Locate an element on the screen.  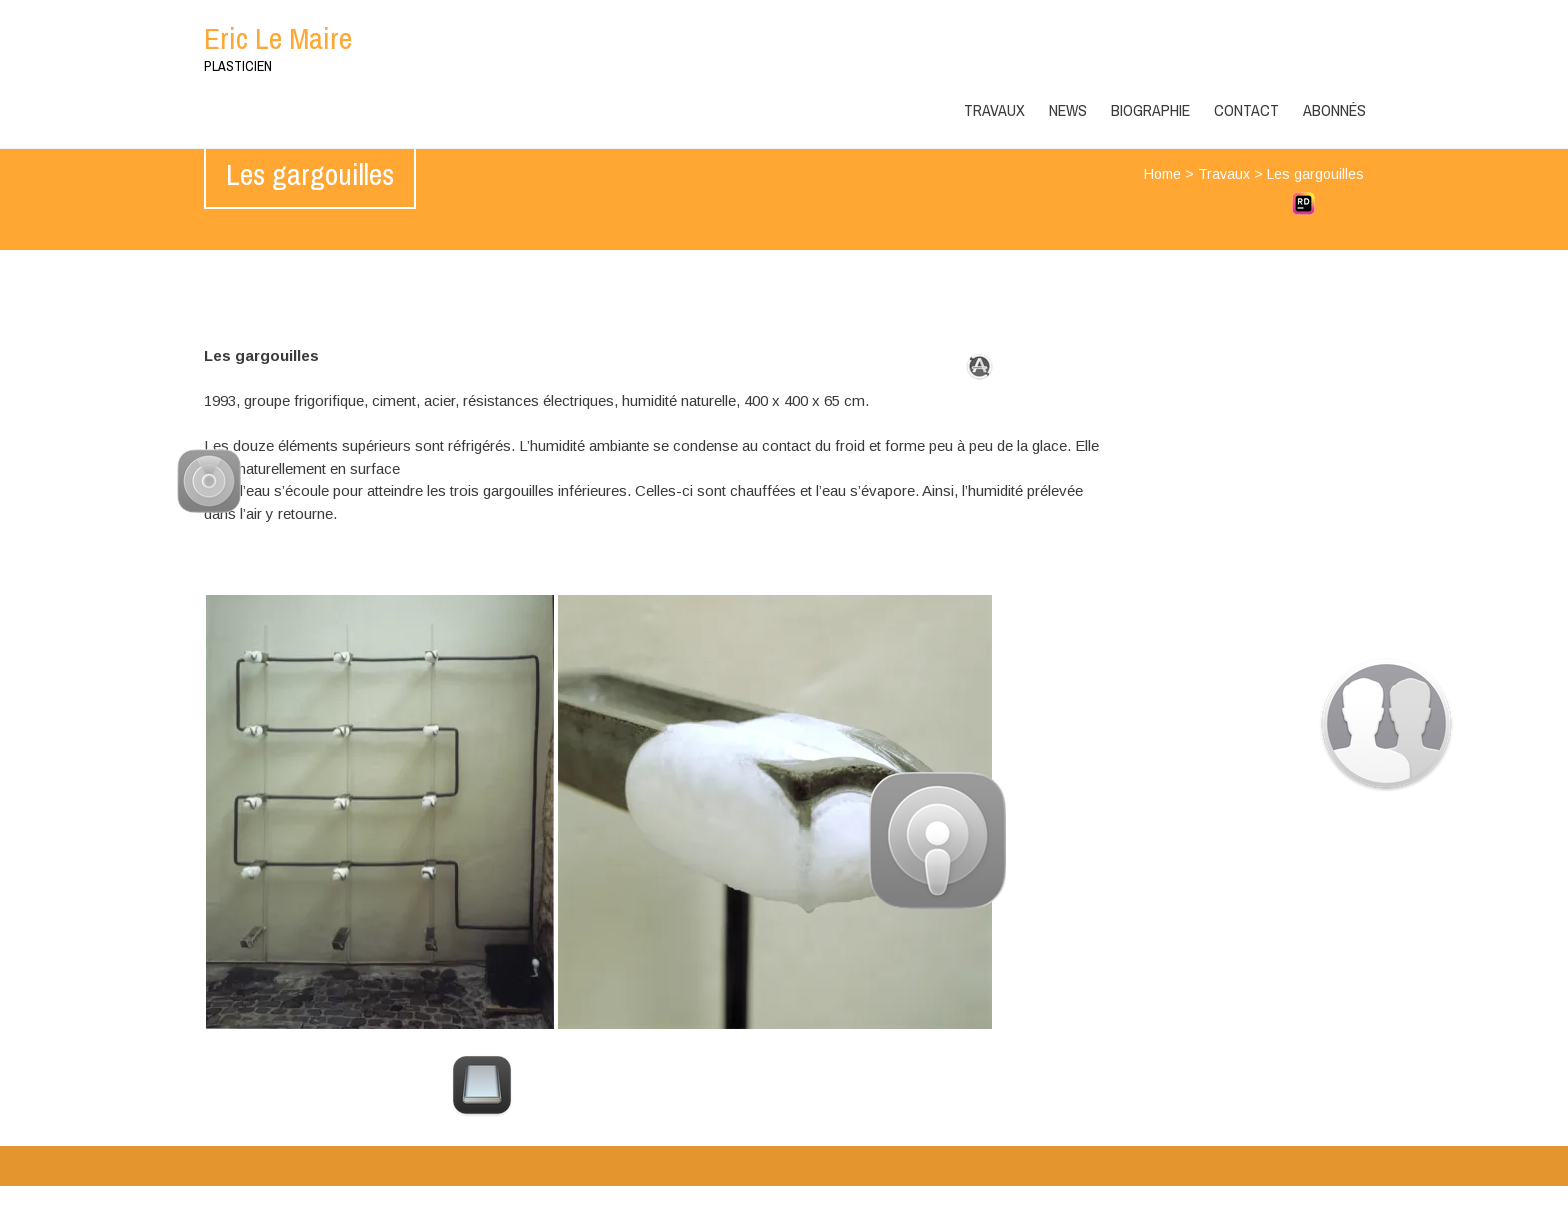
open the Podcasts app is located at coordinates (937, 840).